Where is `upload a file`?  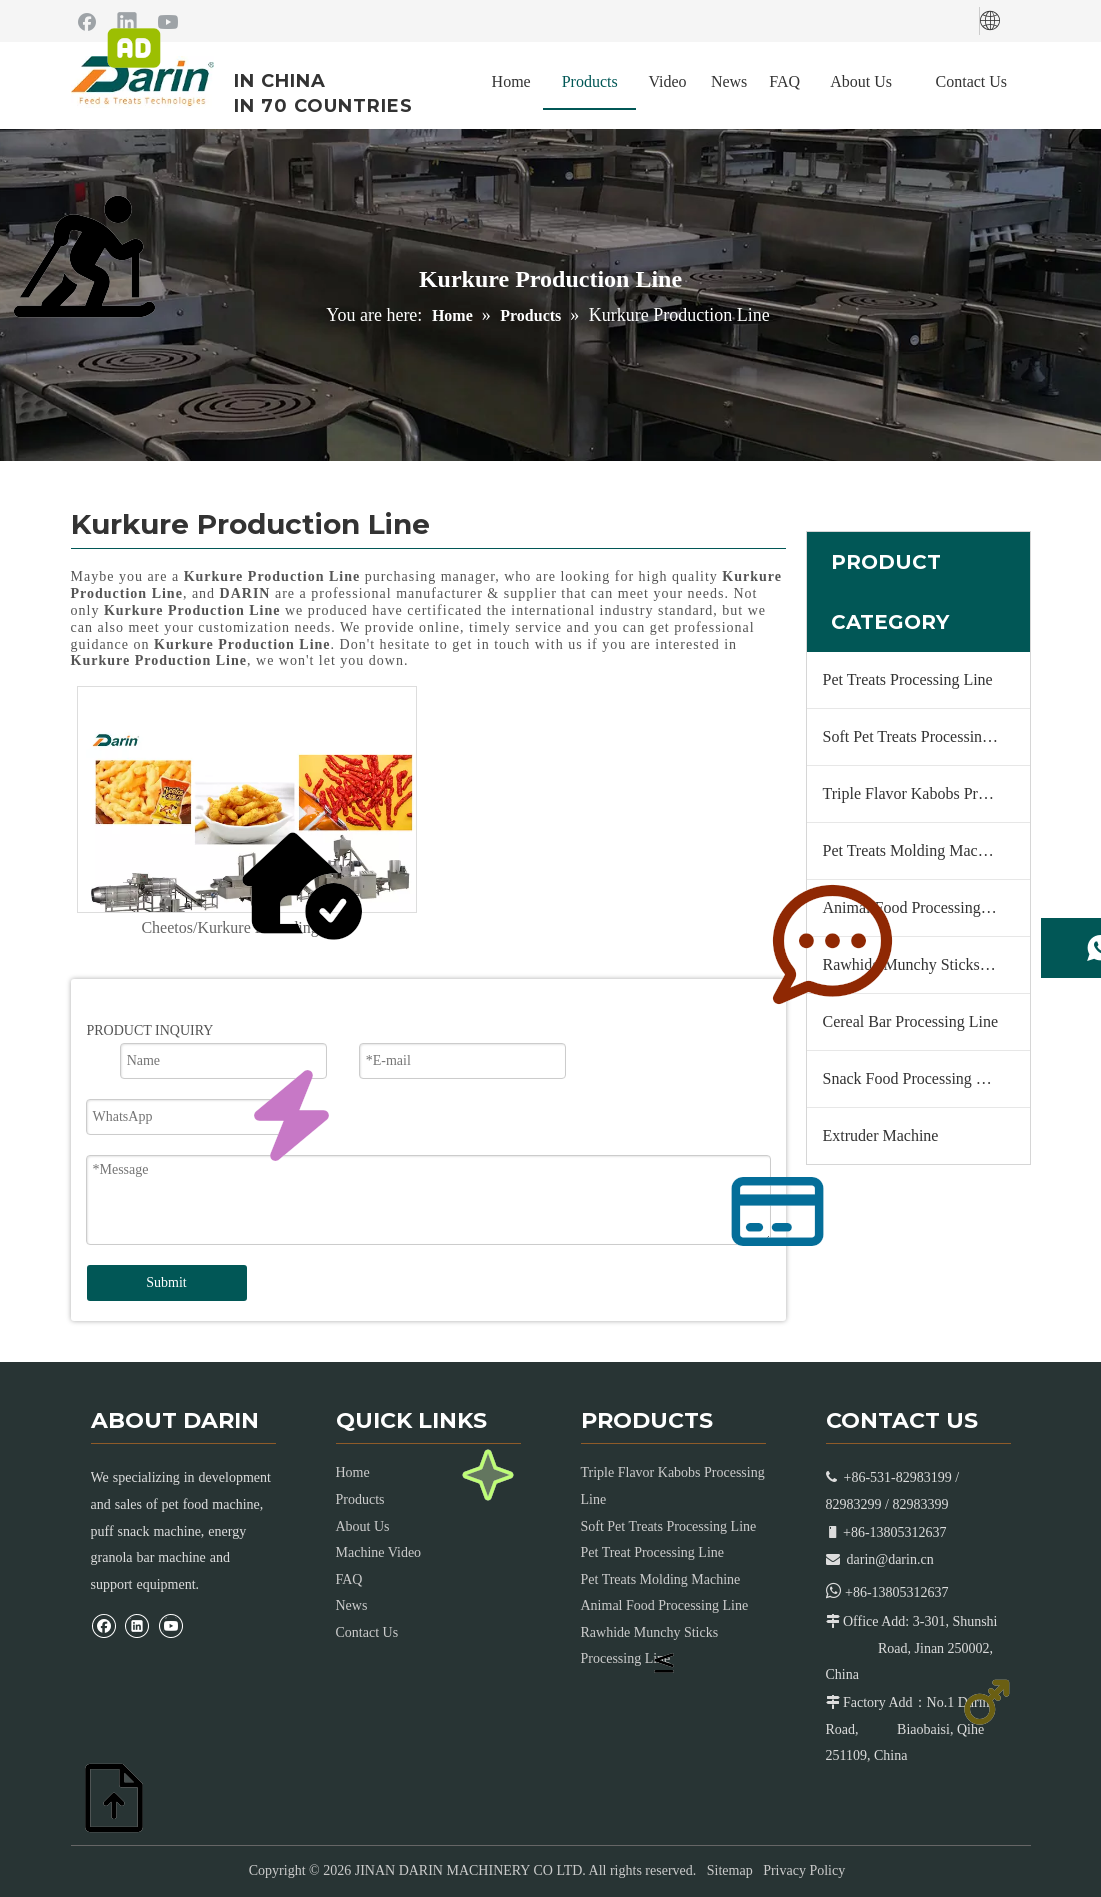 upload a file is located at coordinates (114, 1798).